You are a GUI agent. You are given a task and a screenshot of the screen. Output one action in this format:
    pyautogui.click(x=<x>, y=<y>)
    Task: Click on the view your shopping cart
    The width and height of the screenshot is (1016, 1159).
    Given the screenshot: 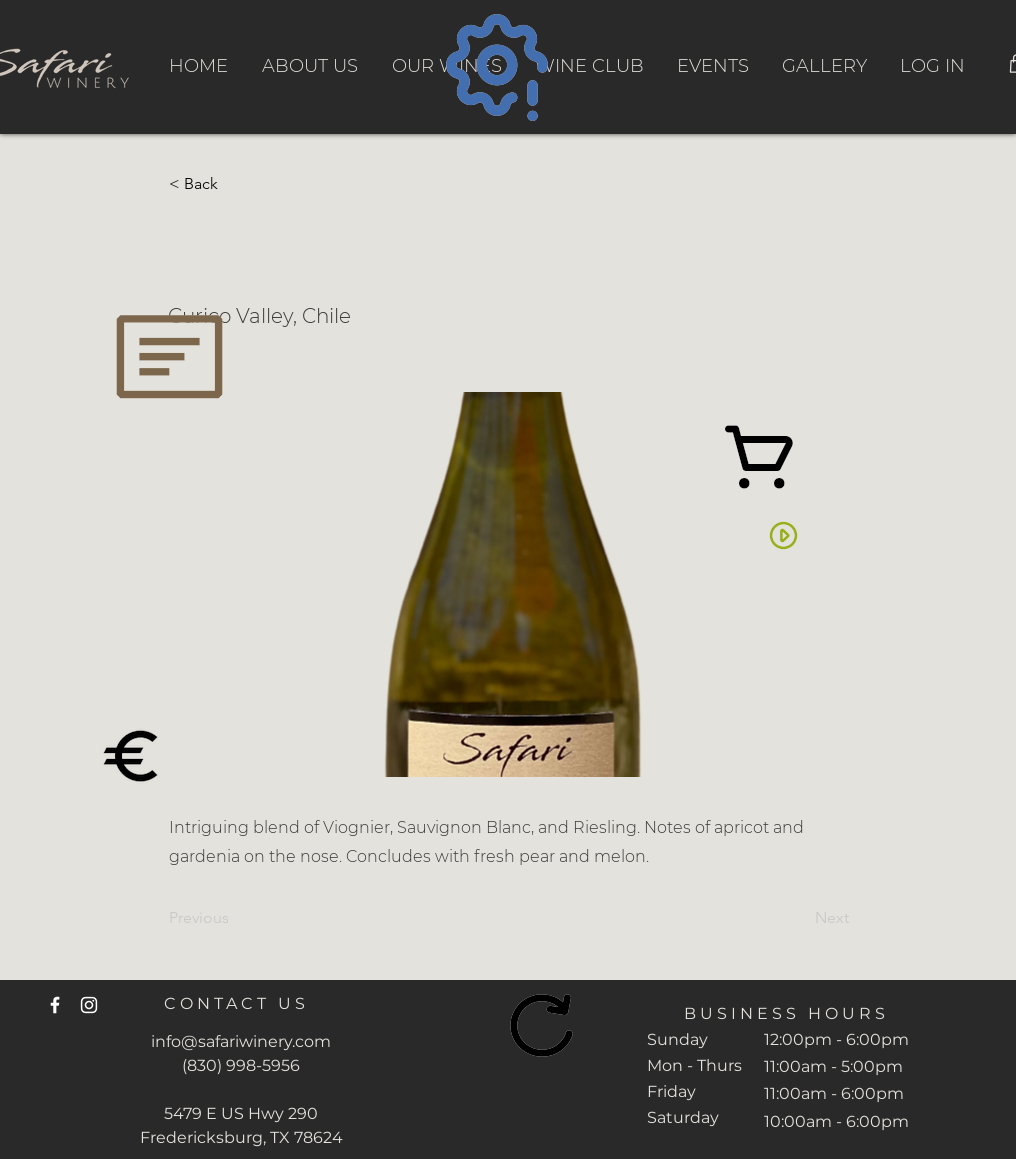 What is the action you would take?
    pyautogui.click(x=760, y=457)
    